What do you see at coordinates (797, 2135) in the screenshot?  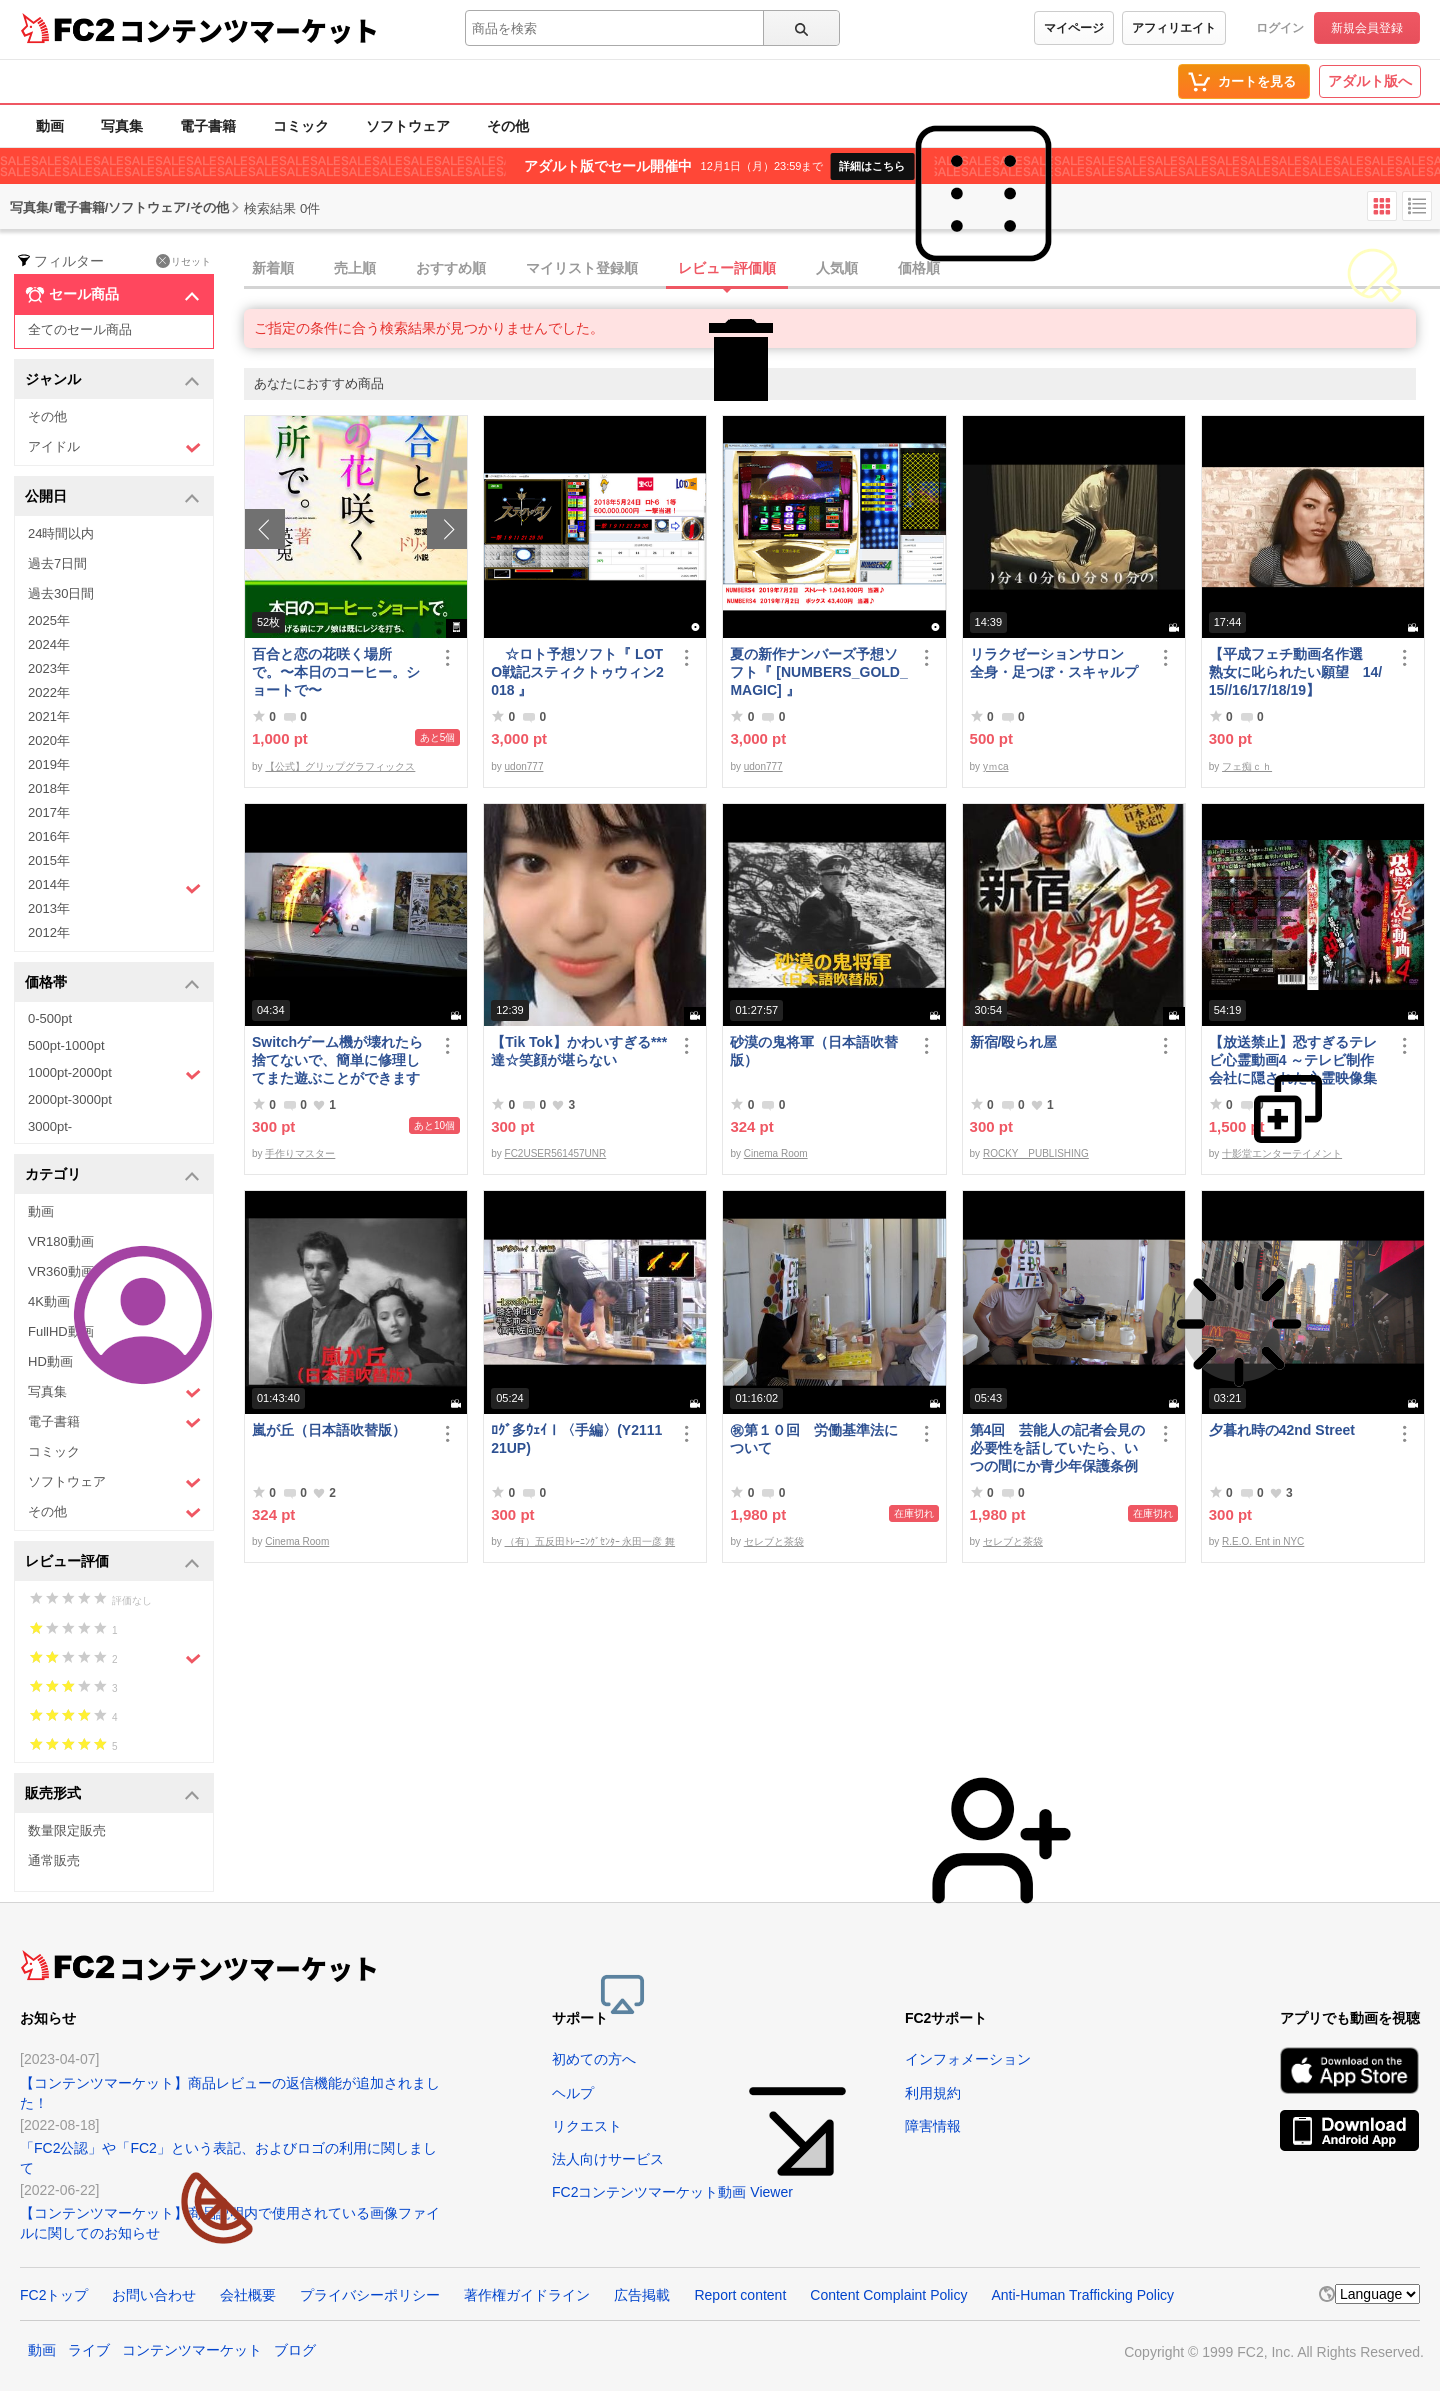 I see `move item to bottom-right corner` at bounding box center [797, 2135].